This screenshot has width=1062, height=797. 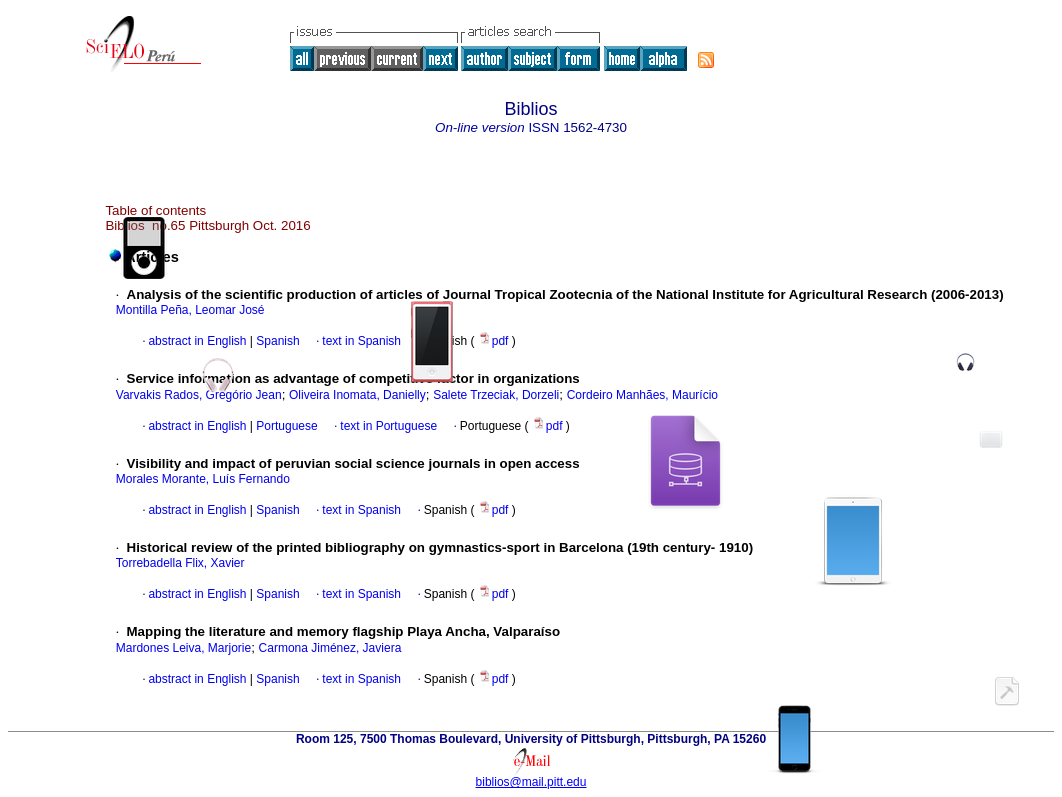 What do you see at coordinates (991, 439) in the screenshot?
I see `magic trackpad connected via bluetooth` at bounding box center [991, 439].